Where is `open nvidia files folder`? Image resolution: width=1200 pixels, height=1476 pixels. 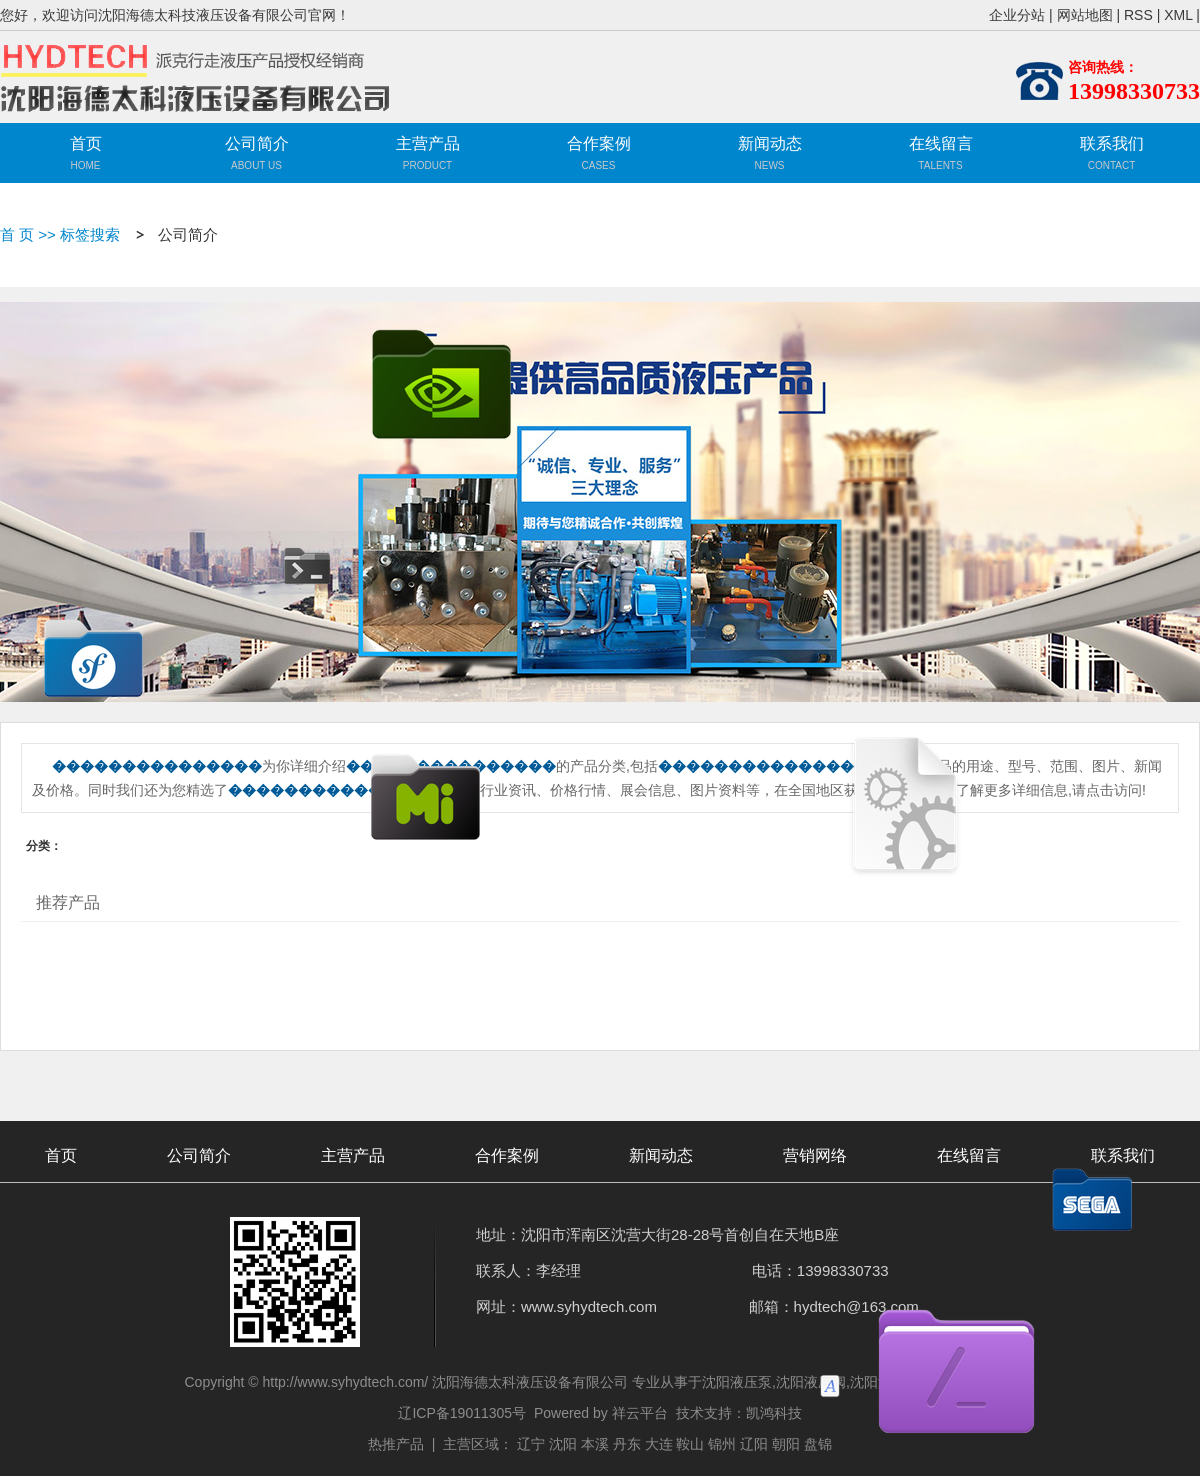
open nvidia files folder is located at coordinates (441, 388).